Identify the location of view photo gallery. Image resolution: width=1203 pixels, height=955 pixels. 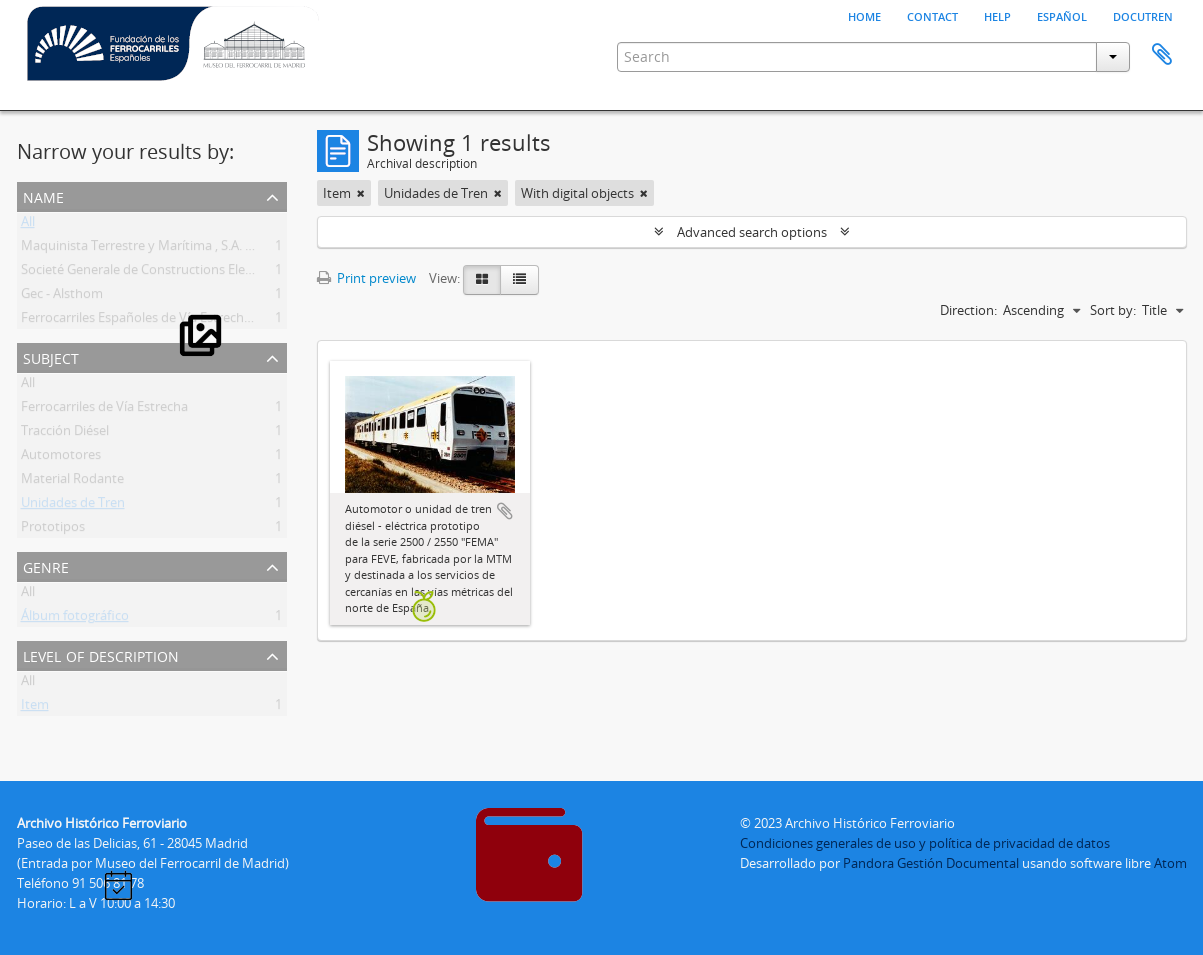
(200, 335).